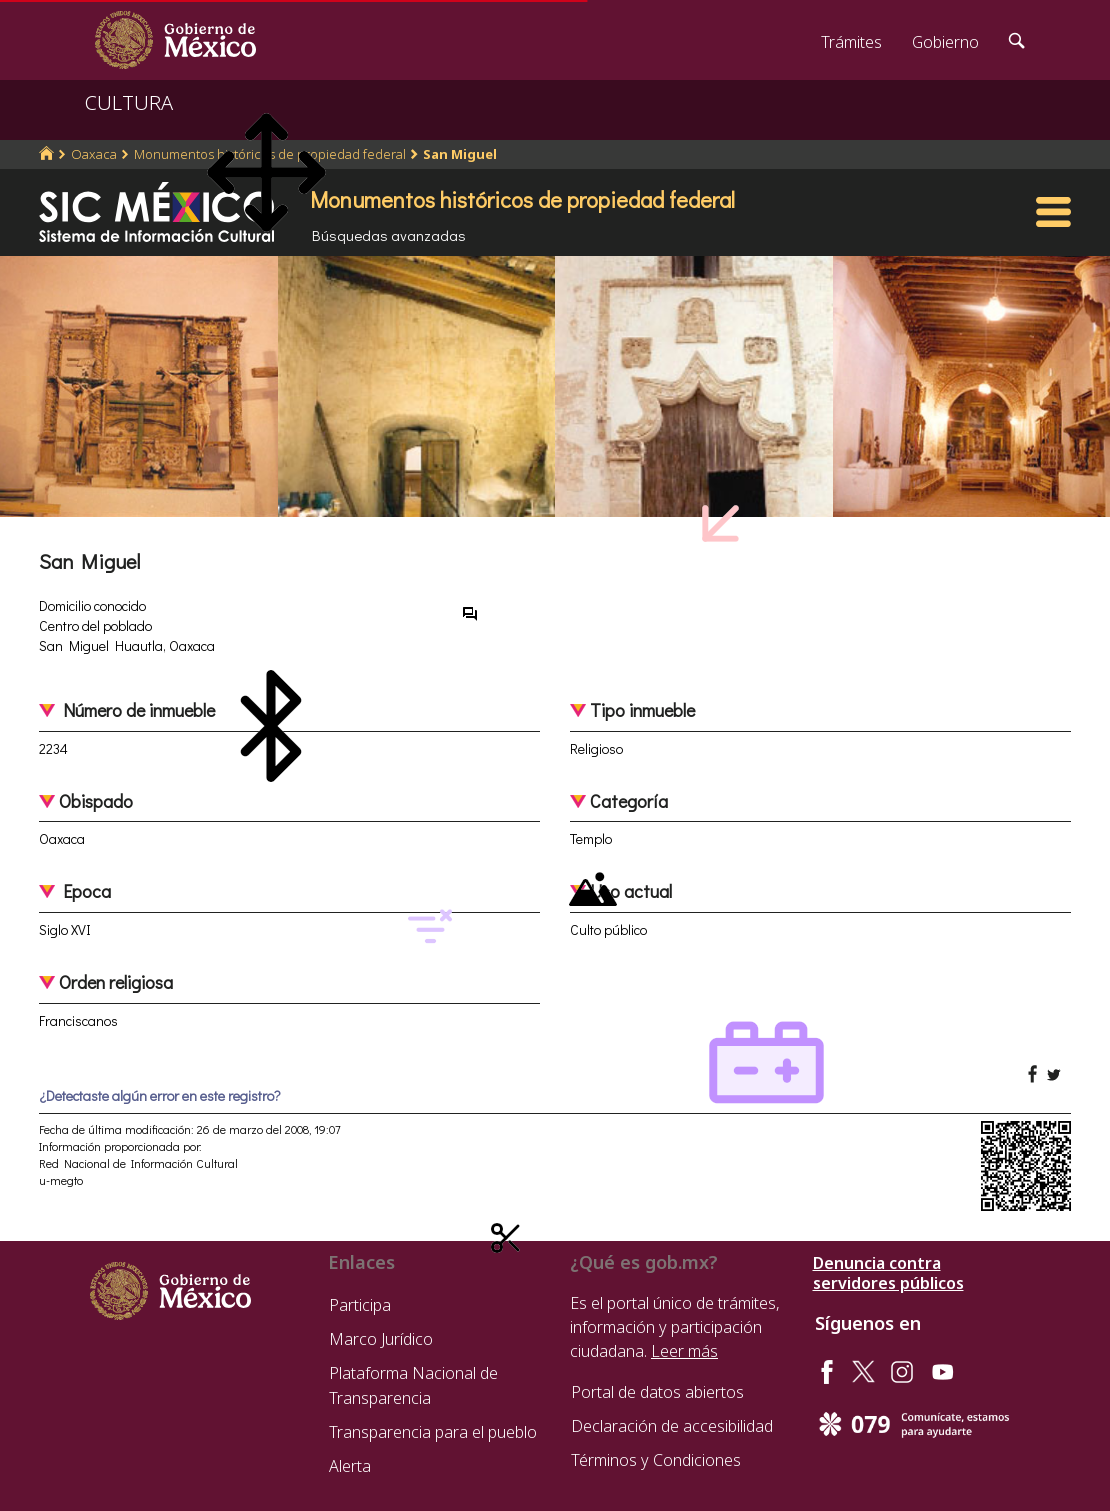  Describe the element at coordinates (766, 1066) in the screenshot. I see `view car battery status` at that location.